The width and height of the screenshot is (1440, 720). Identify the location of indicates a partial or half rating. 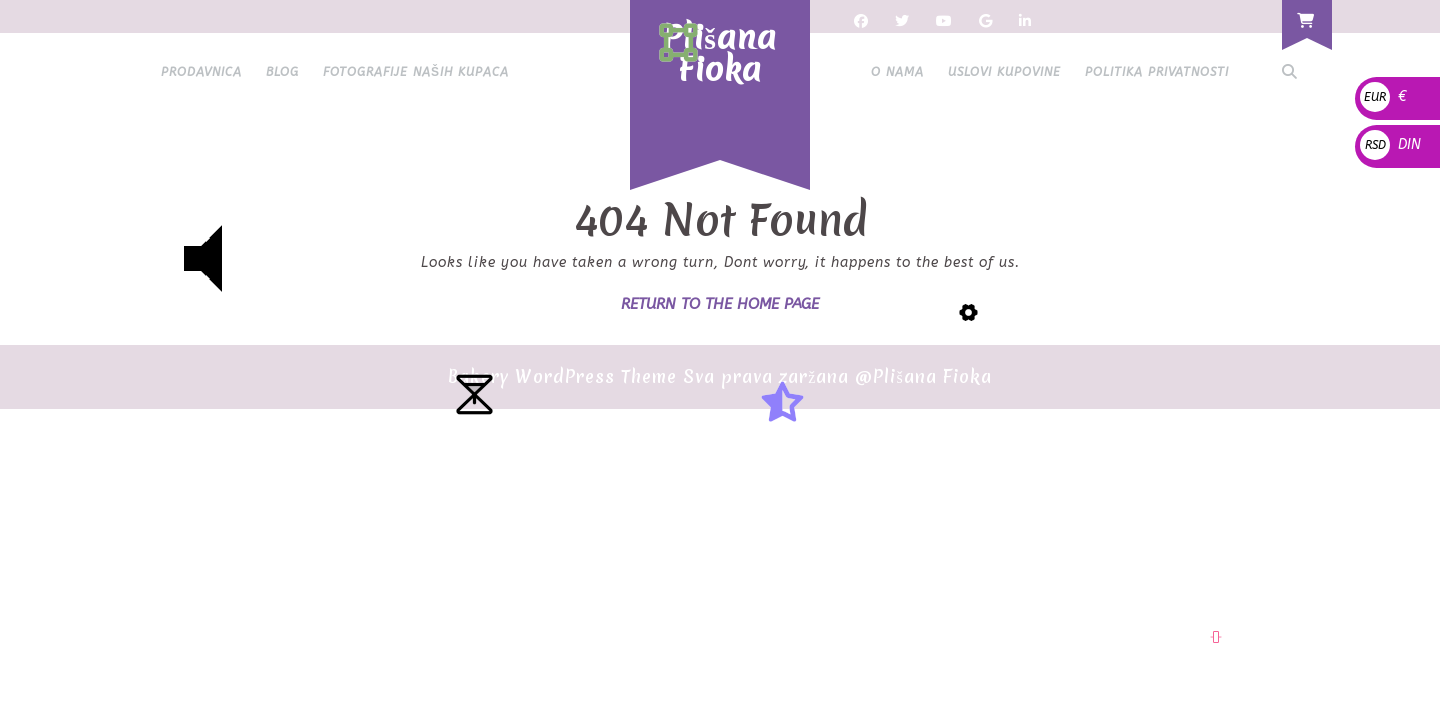
(782, 403).